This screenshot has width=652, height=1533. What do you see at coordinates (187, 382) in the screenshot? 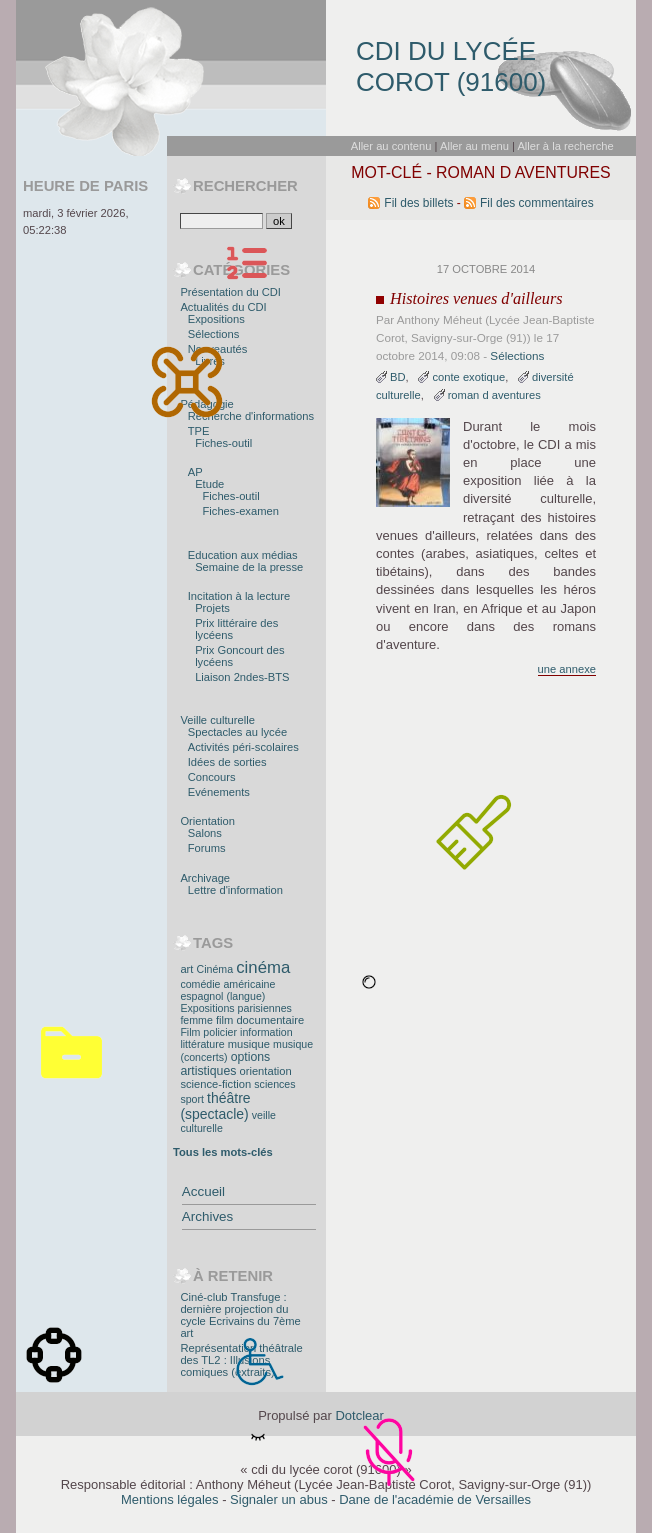
I see `access drone controls` at bounding box center [187, 382].